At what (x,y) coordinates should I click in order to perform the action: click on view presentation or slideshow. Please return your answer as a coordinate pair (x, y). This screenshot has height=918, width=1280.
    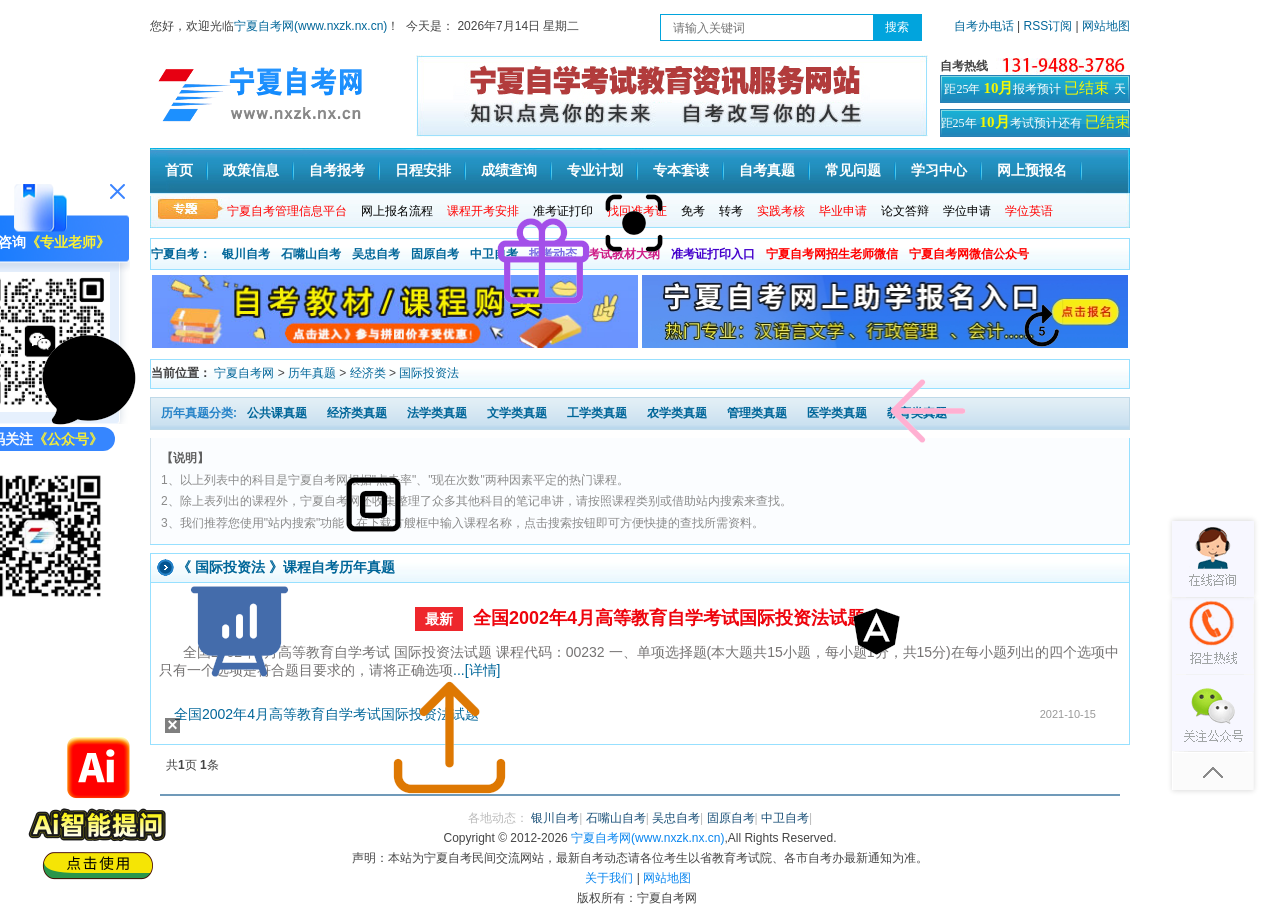
    Looking at the image, I should click on (239, 631).